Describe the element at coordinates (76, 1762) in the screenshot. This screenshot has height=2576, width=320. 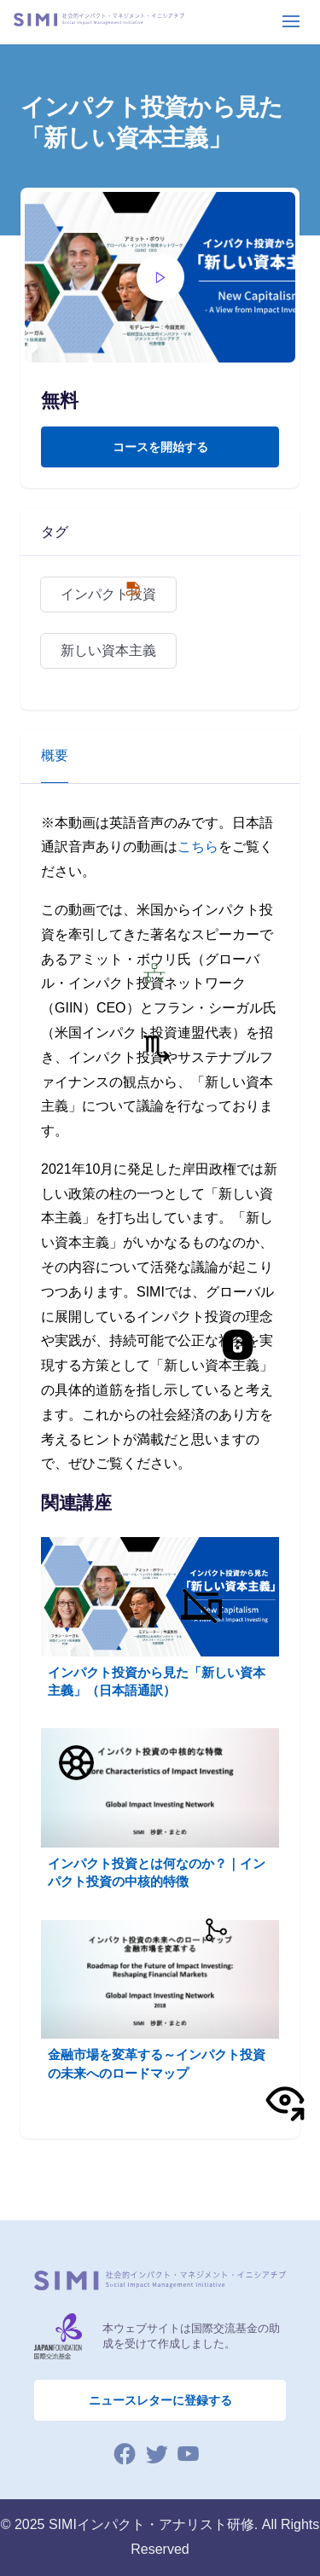
I see `access vehicle or tire settings` at that location.